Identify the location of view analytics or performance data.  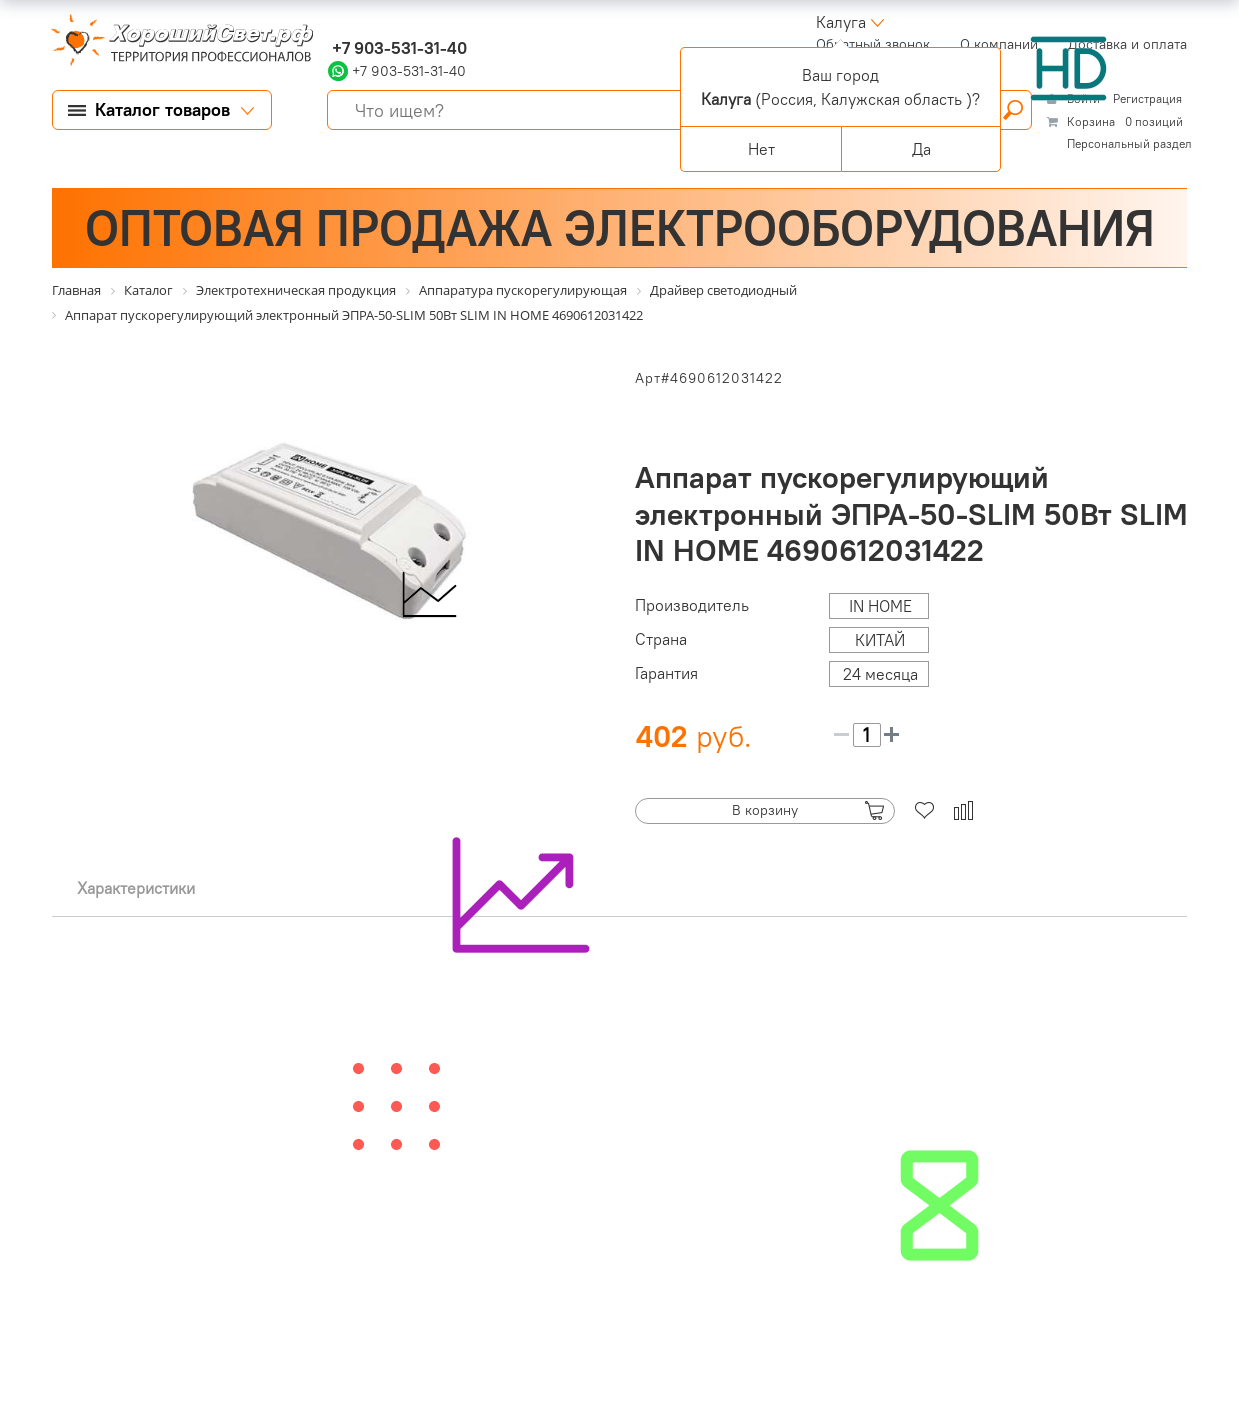
(429, 594).